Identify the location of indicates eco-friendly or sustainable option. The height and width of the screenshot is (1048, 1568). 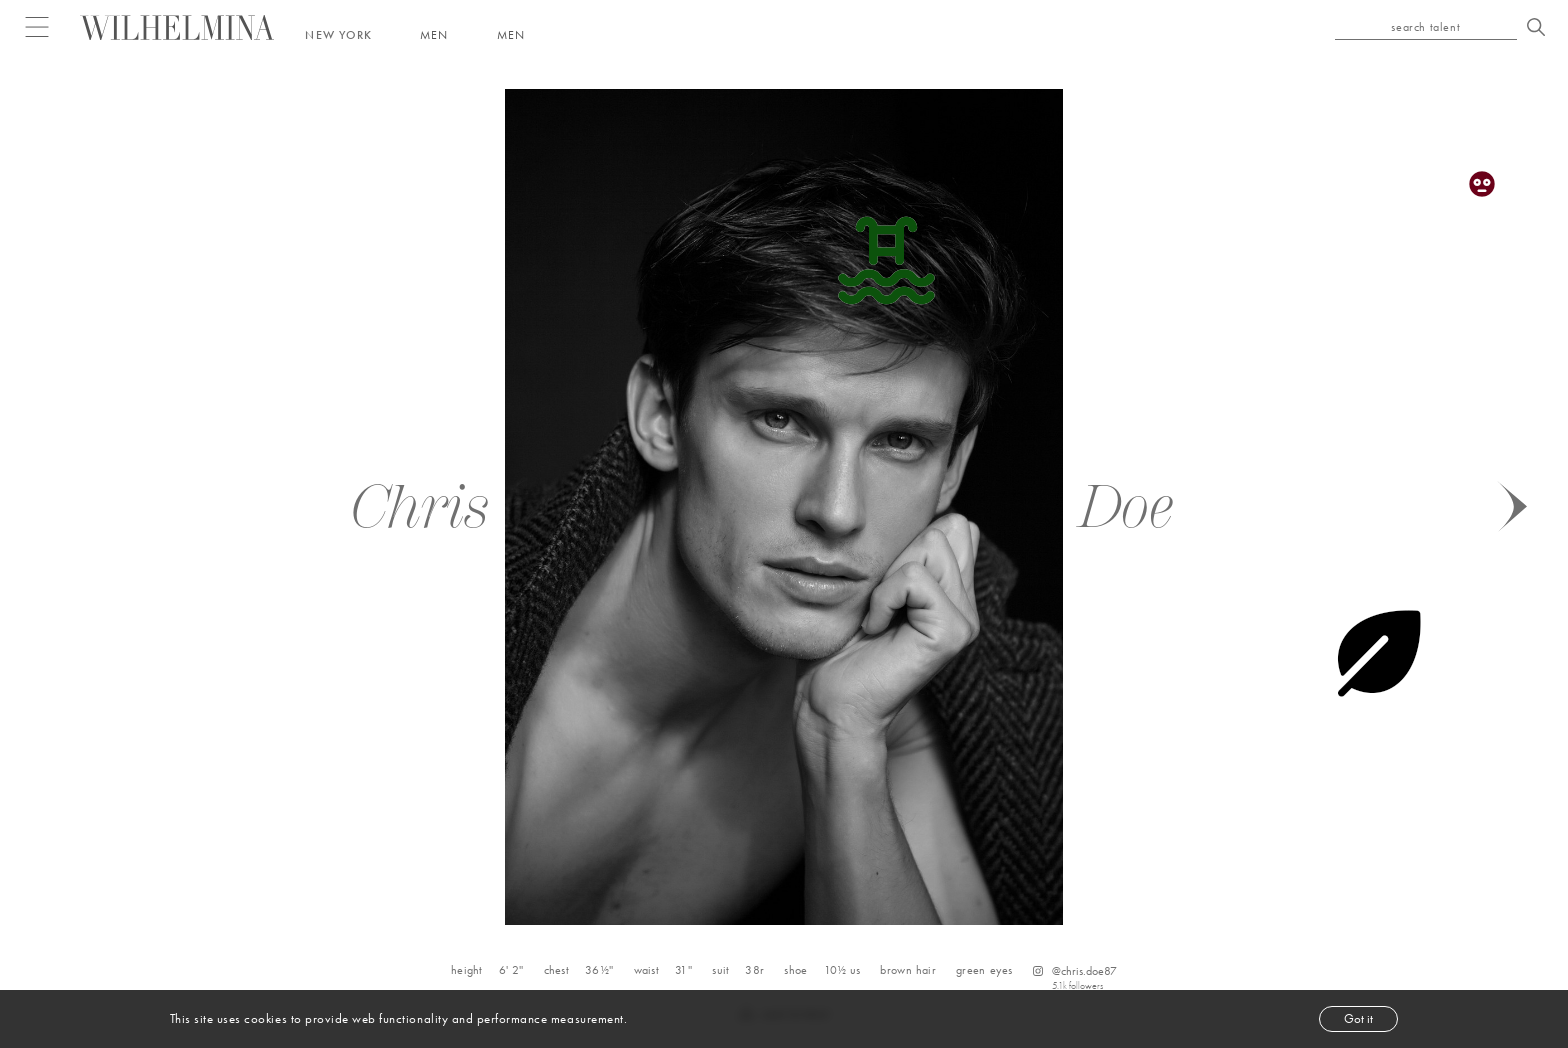
(1377, 653).